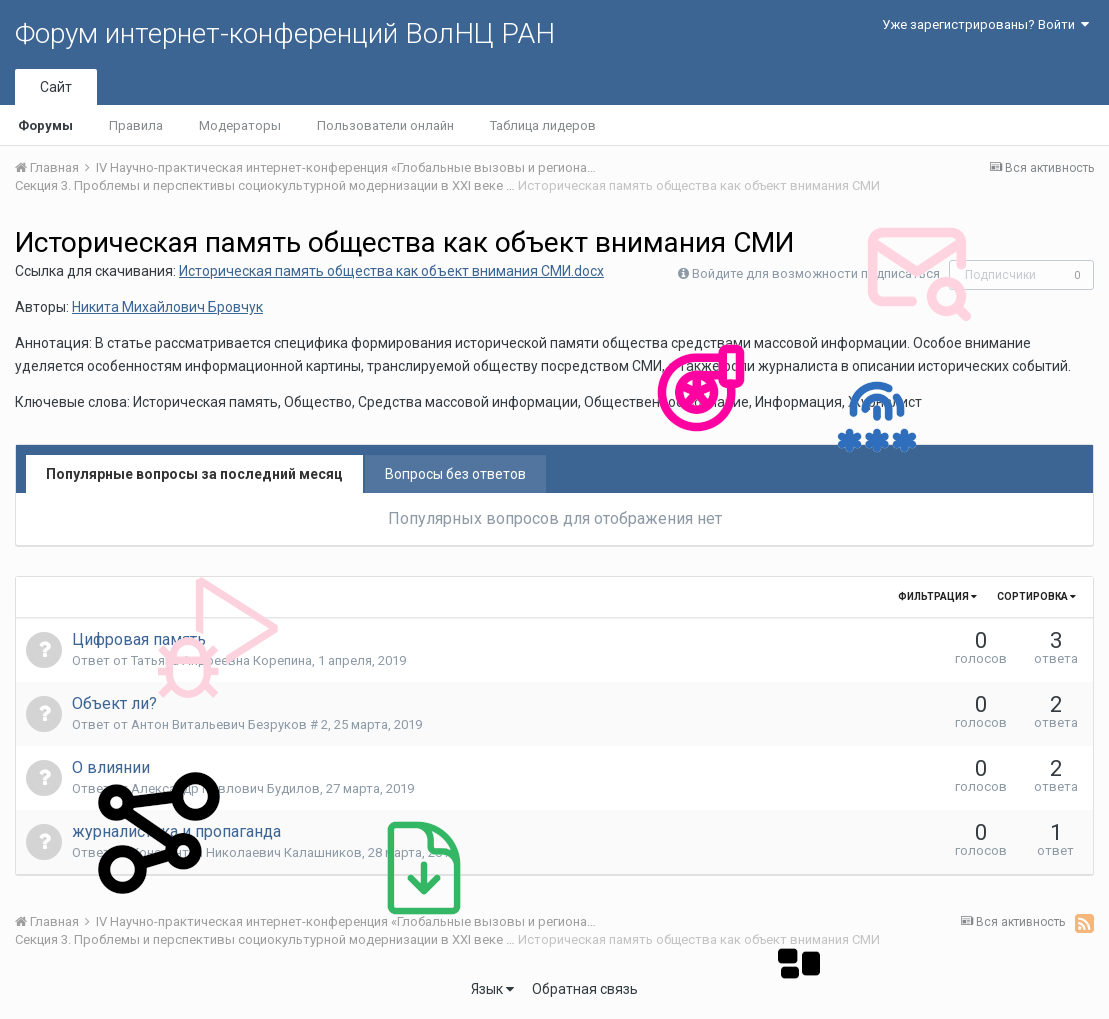 The height and width of the screenshot is (1019, 1109). Describe the element at coordinates (159, 833) in the screenshot. I see `view data point connections or relationships` at that location.